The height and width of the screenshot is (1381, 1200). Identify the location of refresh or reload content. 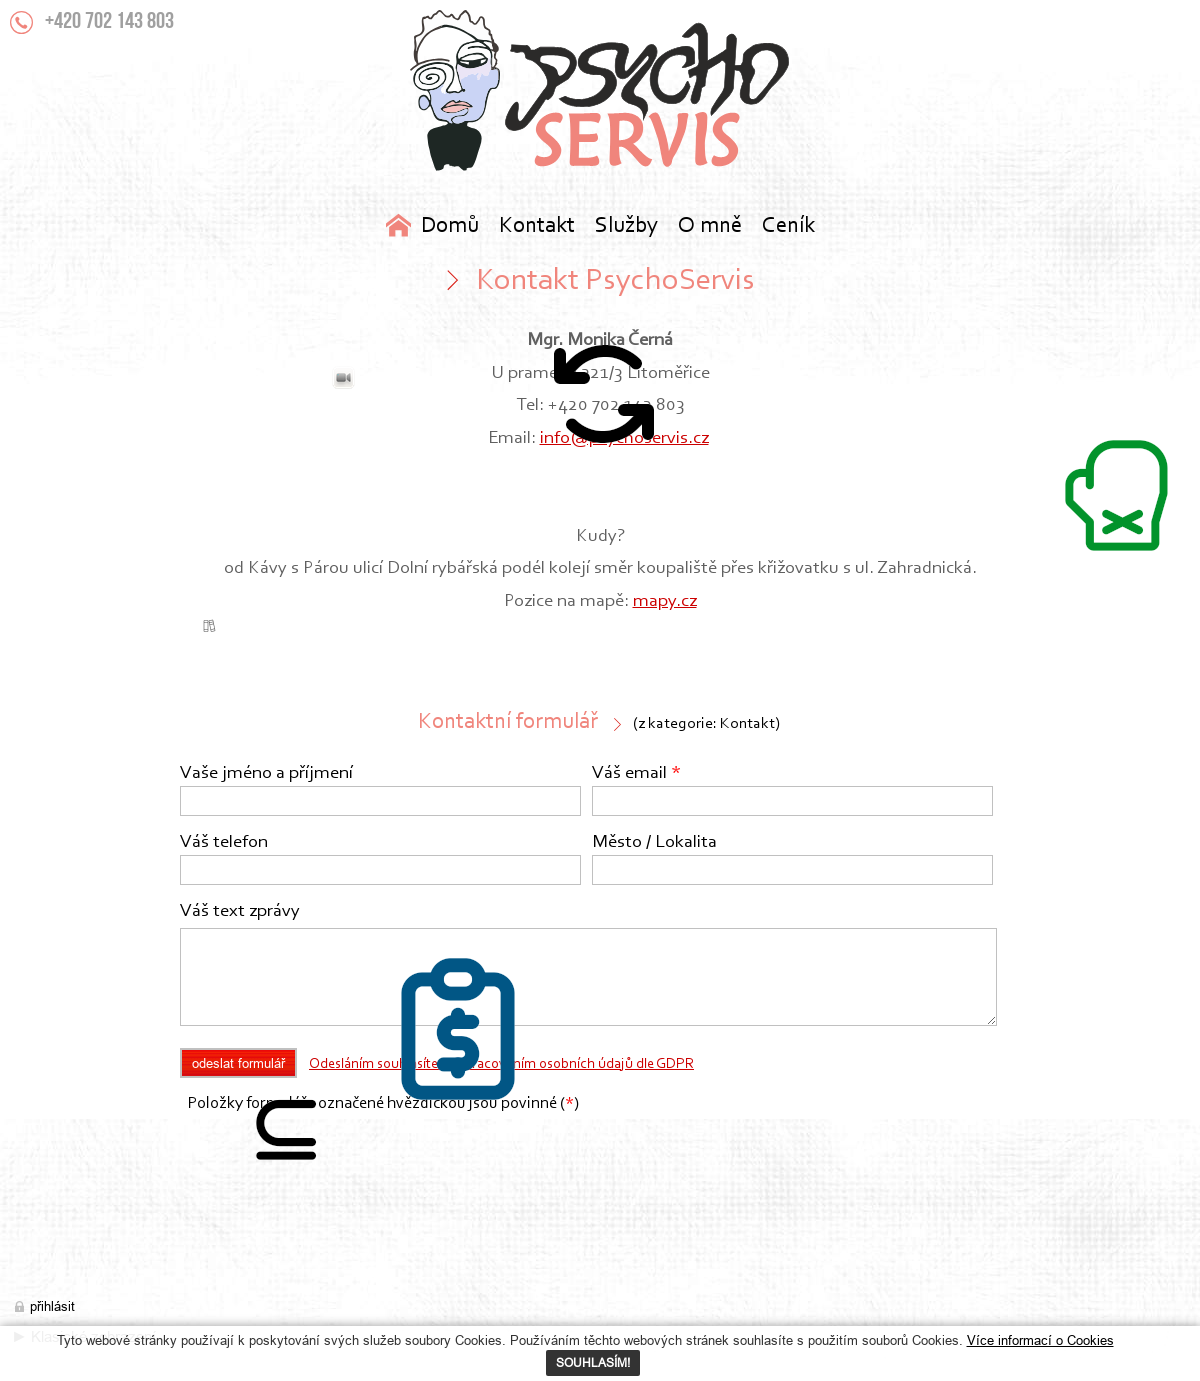
(604, 394).